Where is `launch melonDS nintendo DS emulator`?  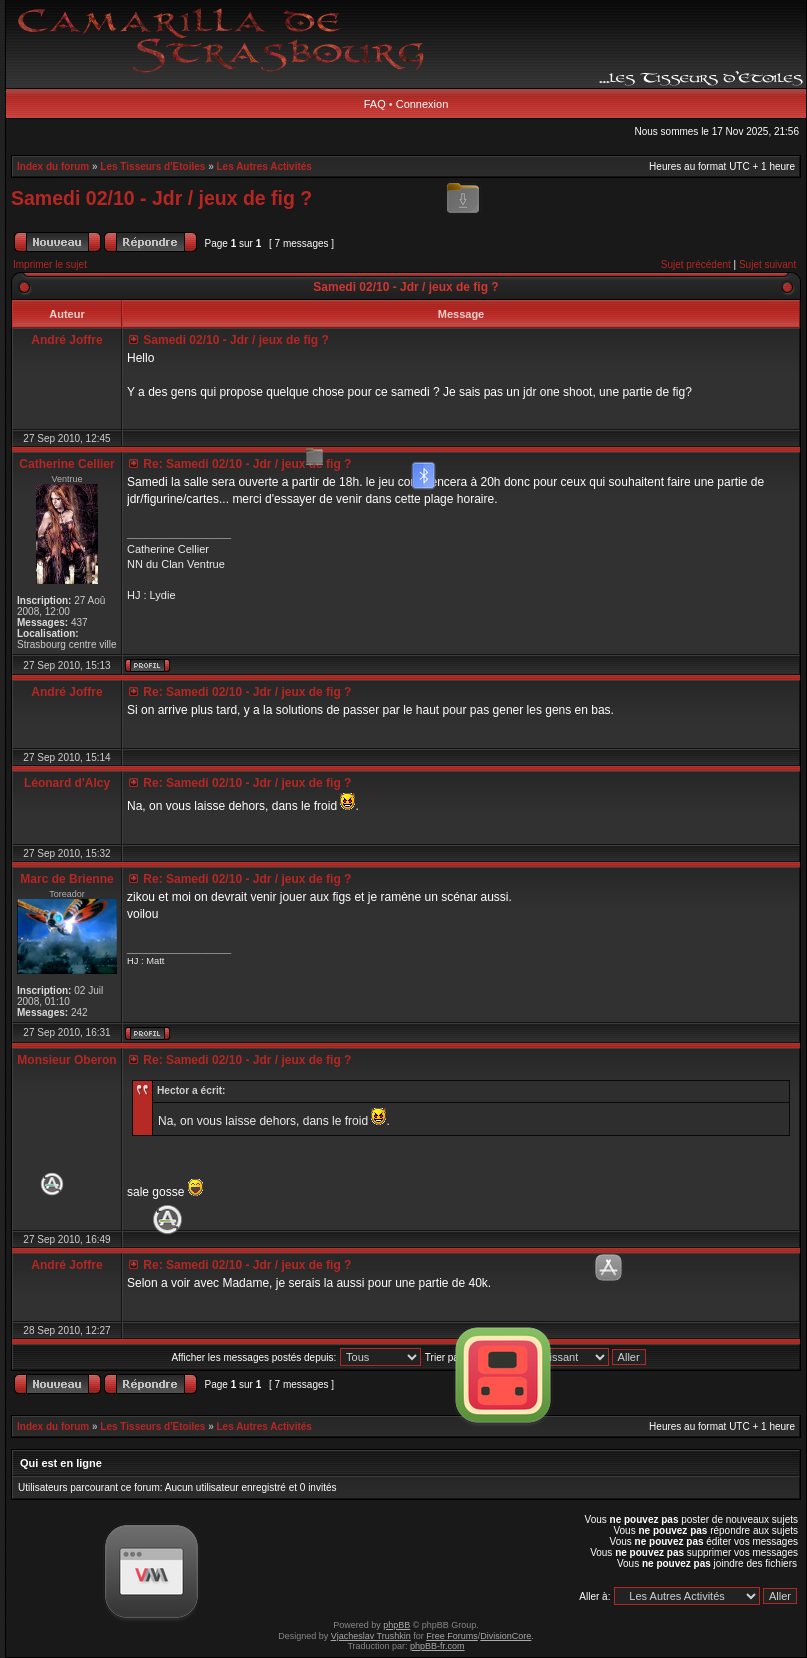
launch melonDS nintendo DS emulator is located at coordinates (503, 1375).